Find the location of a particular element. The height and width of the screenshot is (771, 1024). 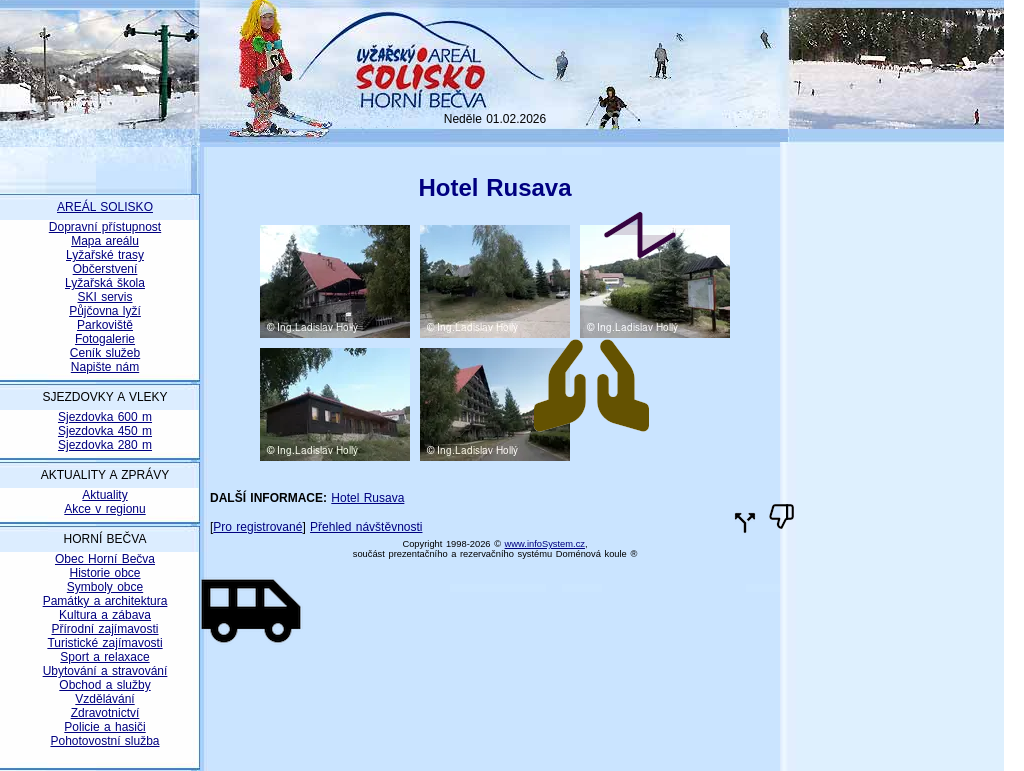

access airport shuttle services is located at coordinates (251, 611).